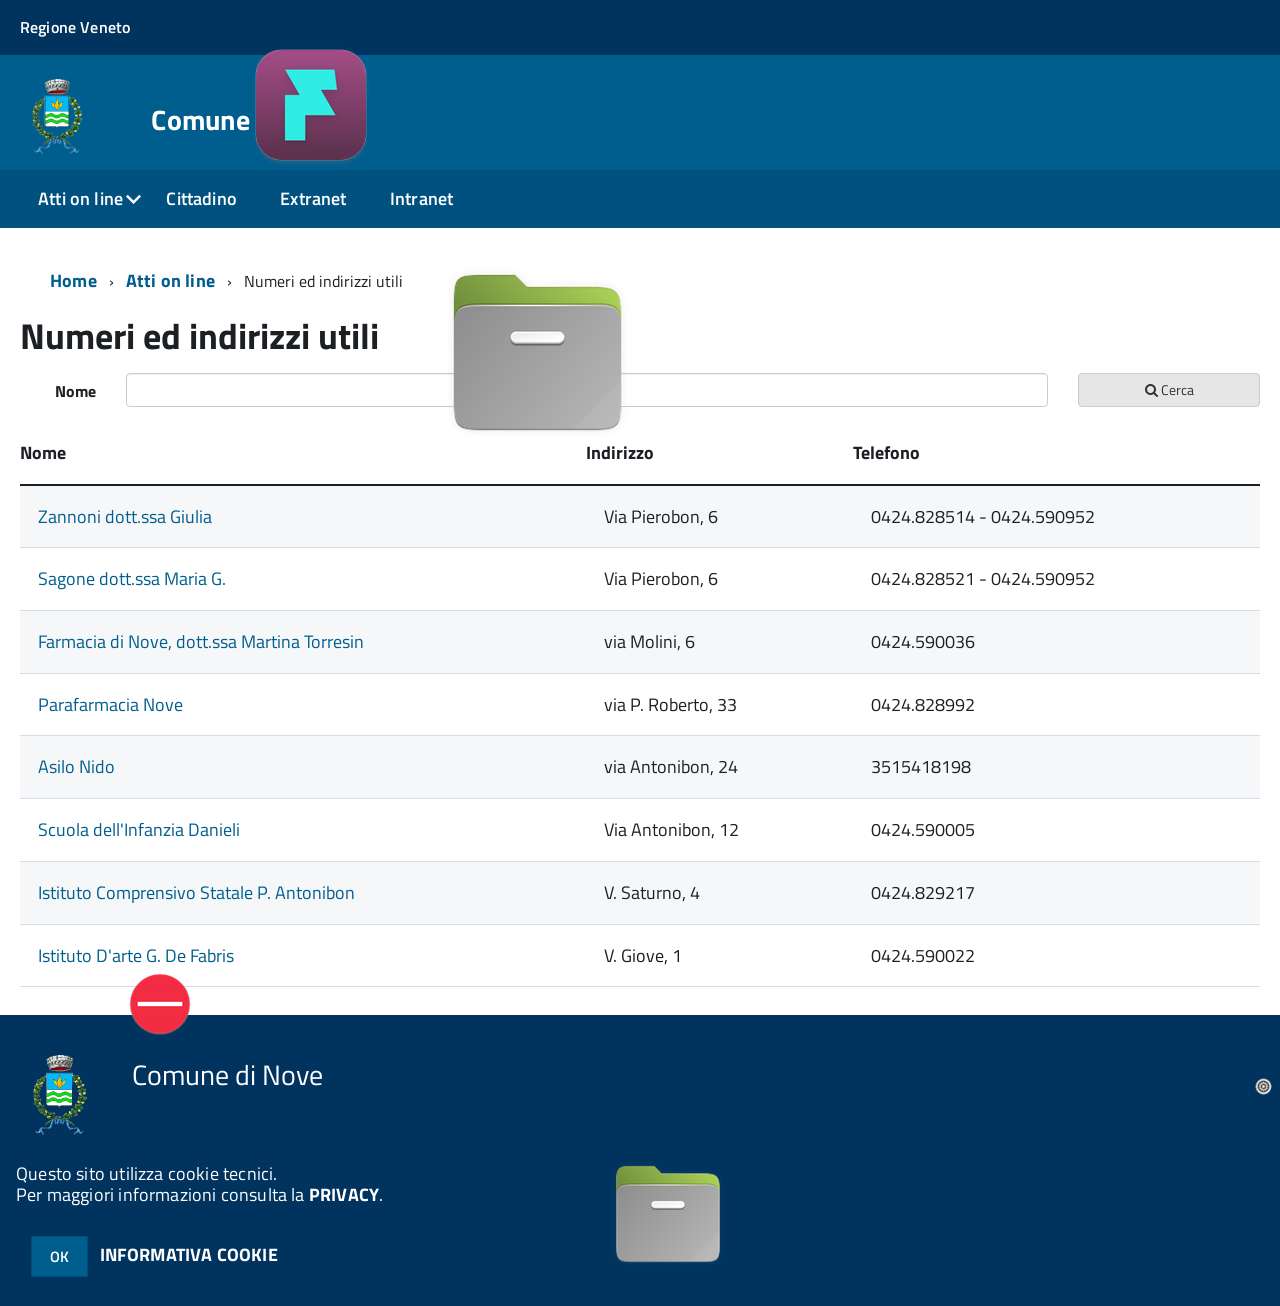 The image size is (1280, 1306). What do you see at coordinates (311, 105) in the screenshot?
I see `open fightcade app` at bounding box center [311, 105].